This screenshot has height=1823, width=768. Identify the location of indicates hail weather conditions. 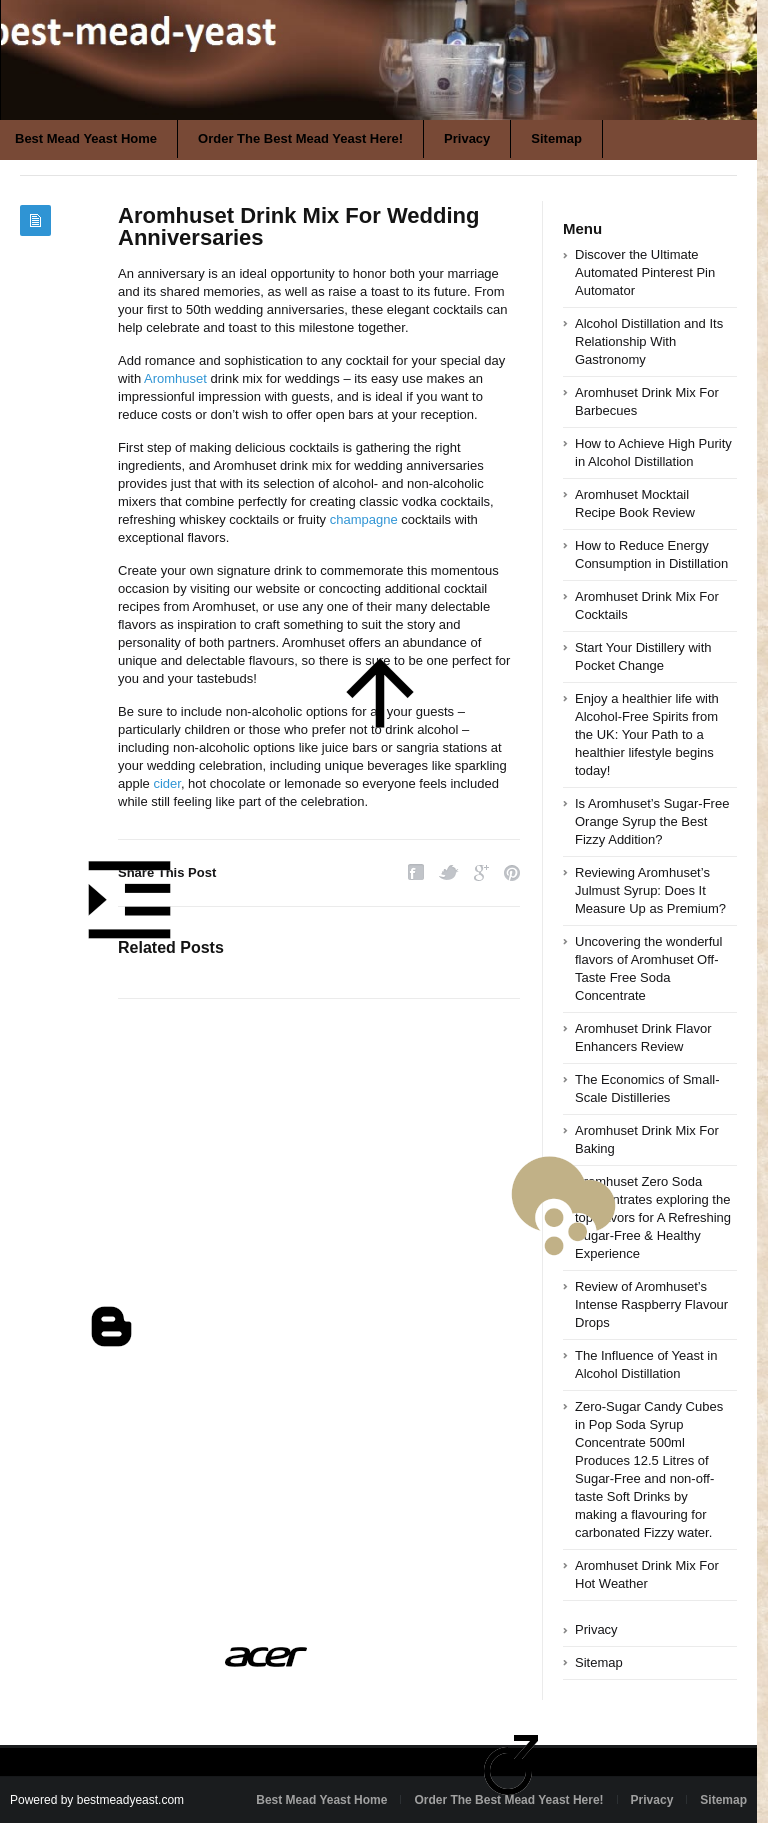
(563, 1203).